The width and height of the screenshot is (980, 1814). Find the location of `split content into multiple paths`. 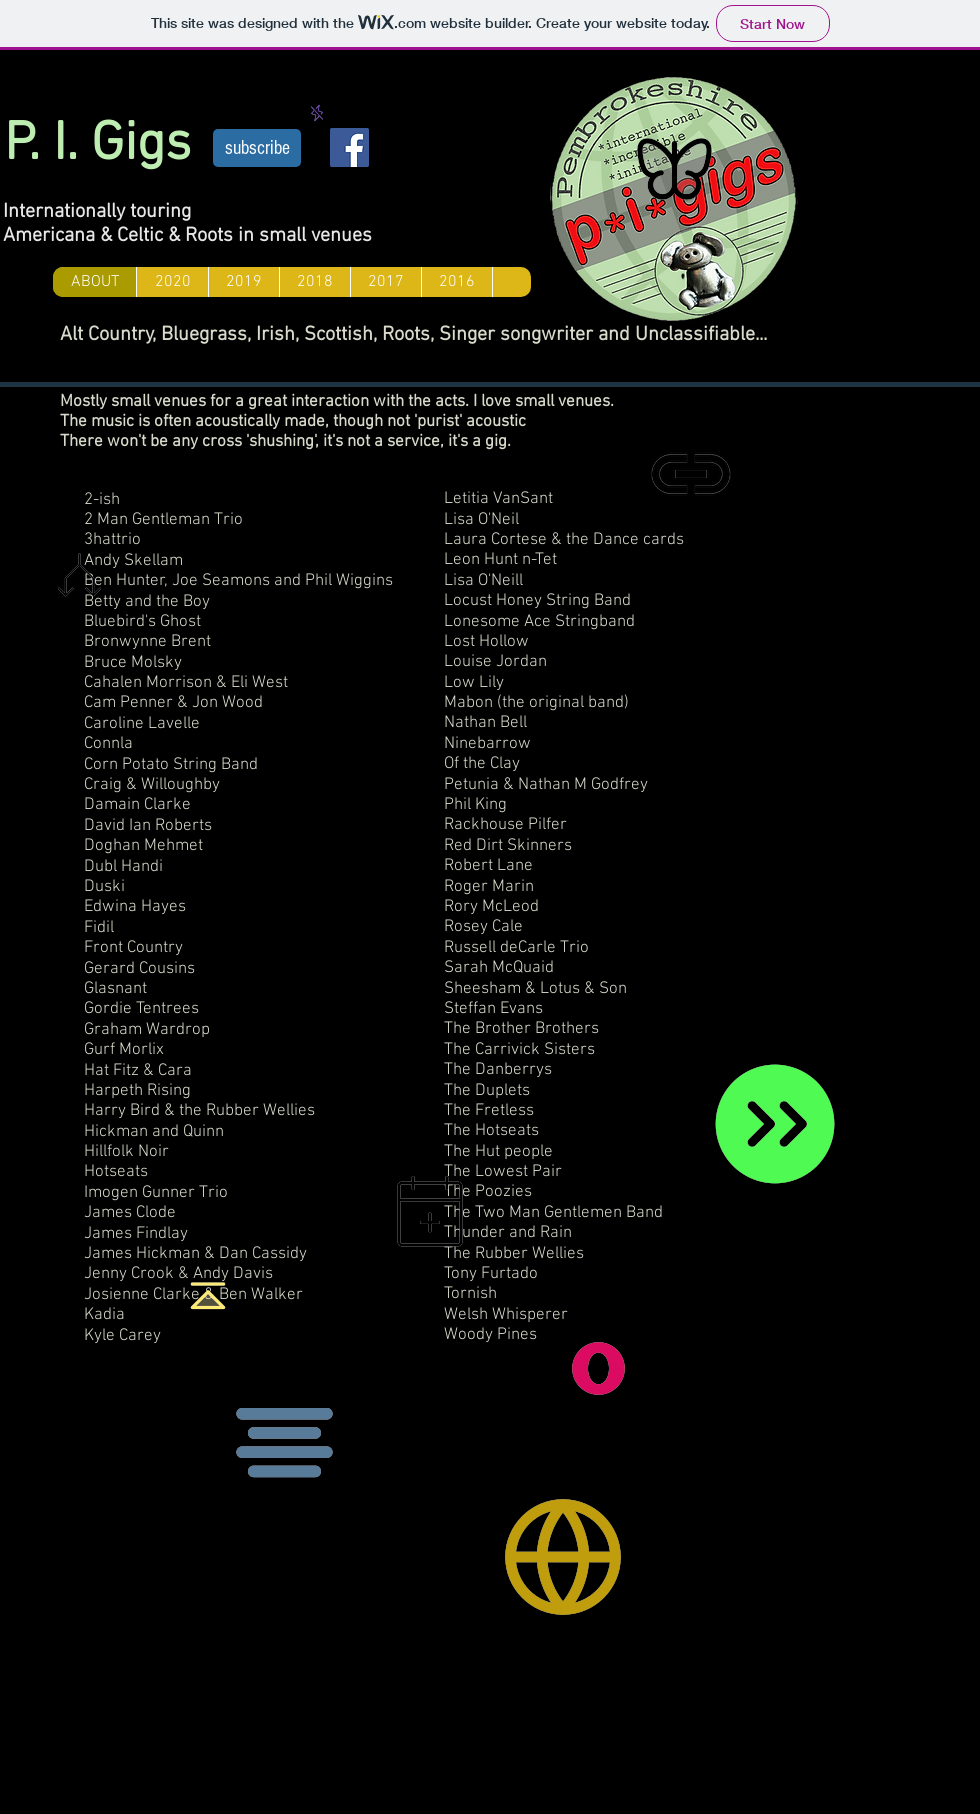

split content into multiple paths is located at coordinates (79, 576).